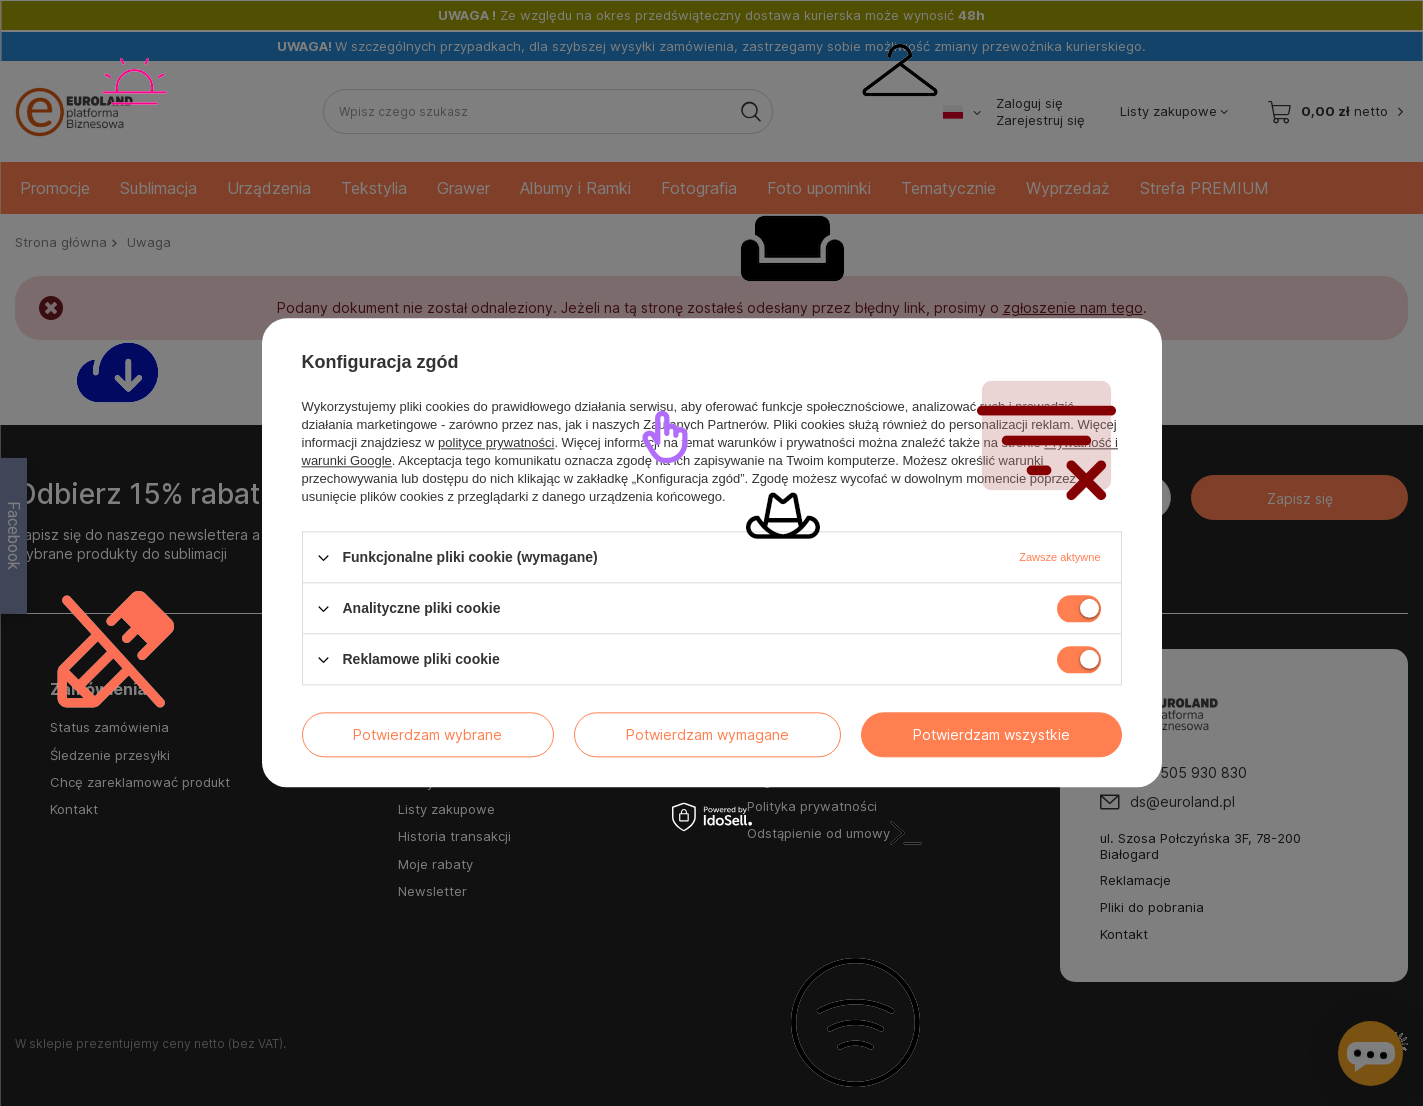 The width and height of the screenshot is (1423, 1106). Describe the element at coordinates (665, 437) in the screenshot. I see `tap or click to interact` at that location.